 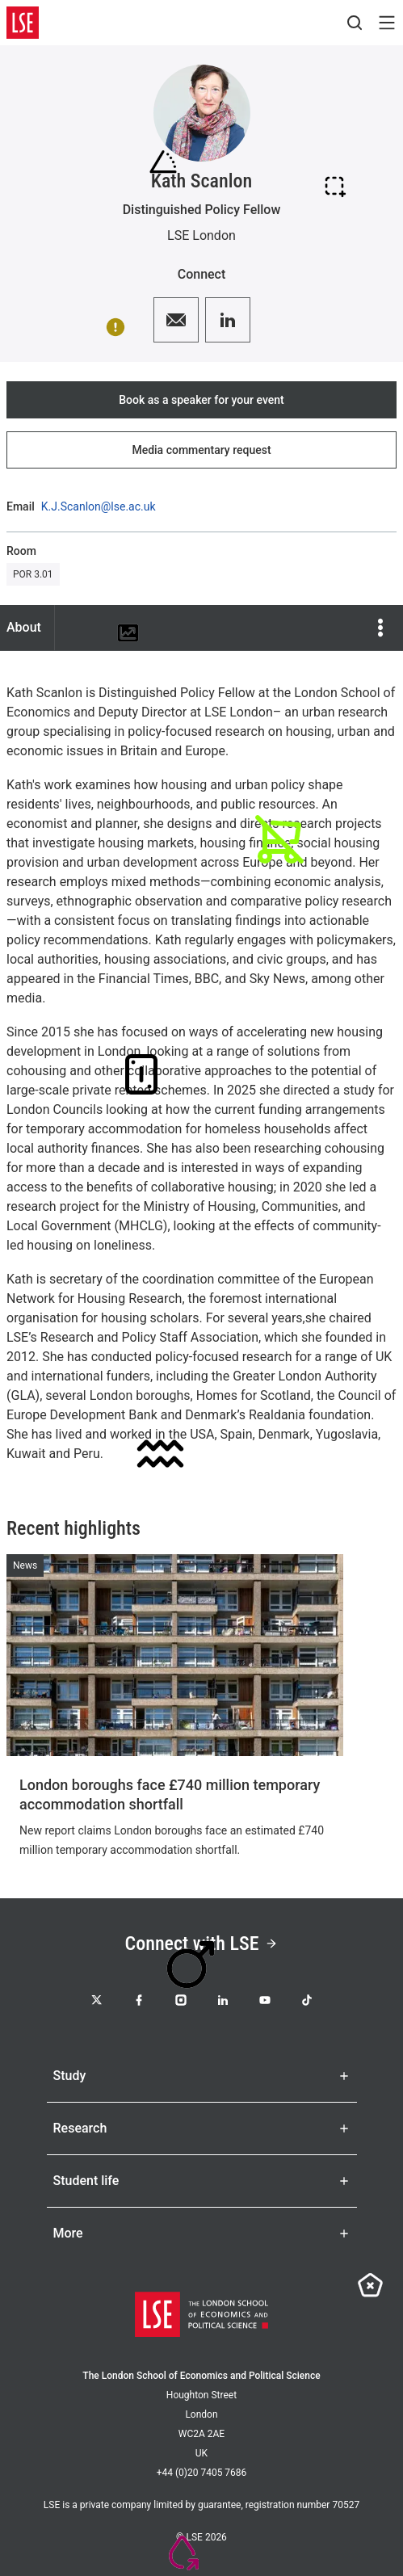 What do you see at coordinates (163, 162) in the screenshot?
I see `measure or adjust an angle` at bounding box center [163, 162].